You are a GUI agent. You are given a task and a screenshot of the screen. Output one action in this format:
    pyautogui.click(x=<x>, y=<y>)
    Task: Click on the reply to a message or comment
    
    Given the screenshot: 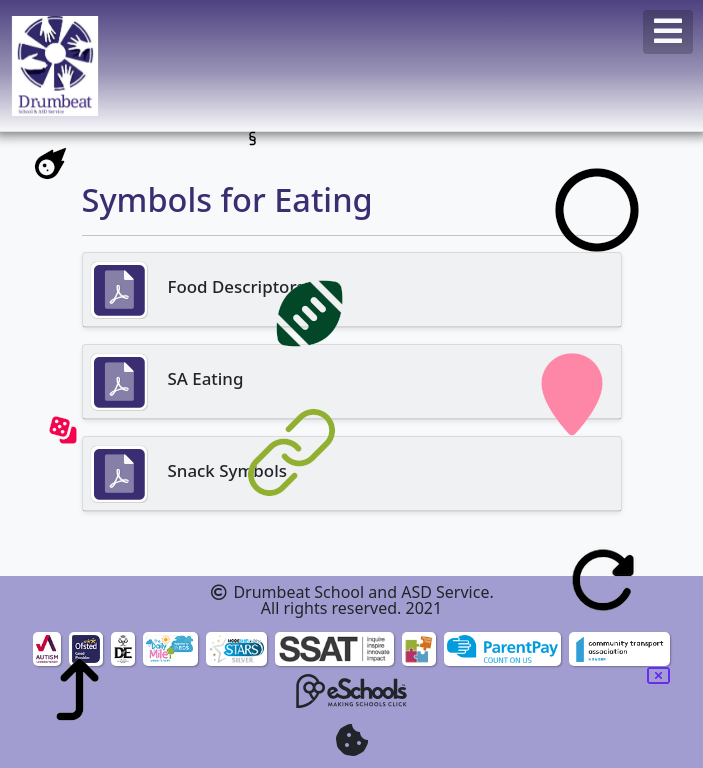 What is the action you would take?
    pyautogui.click(x=79, y=689)
    